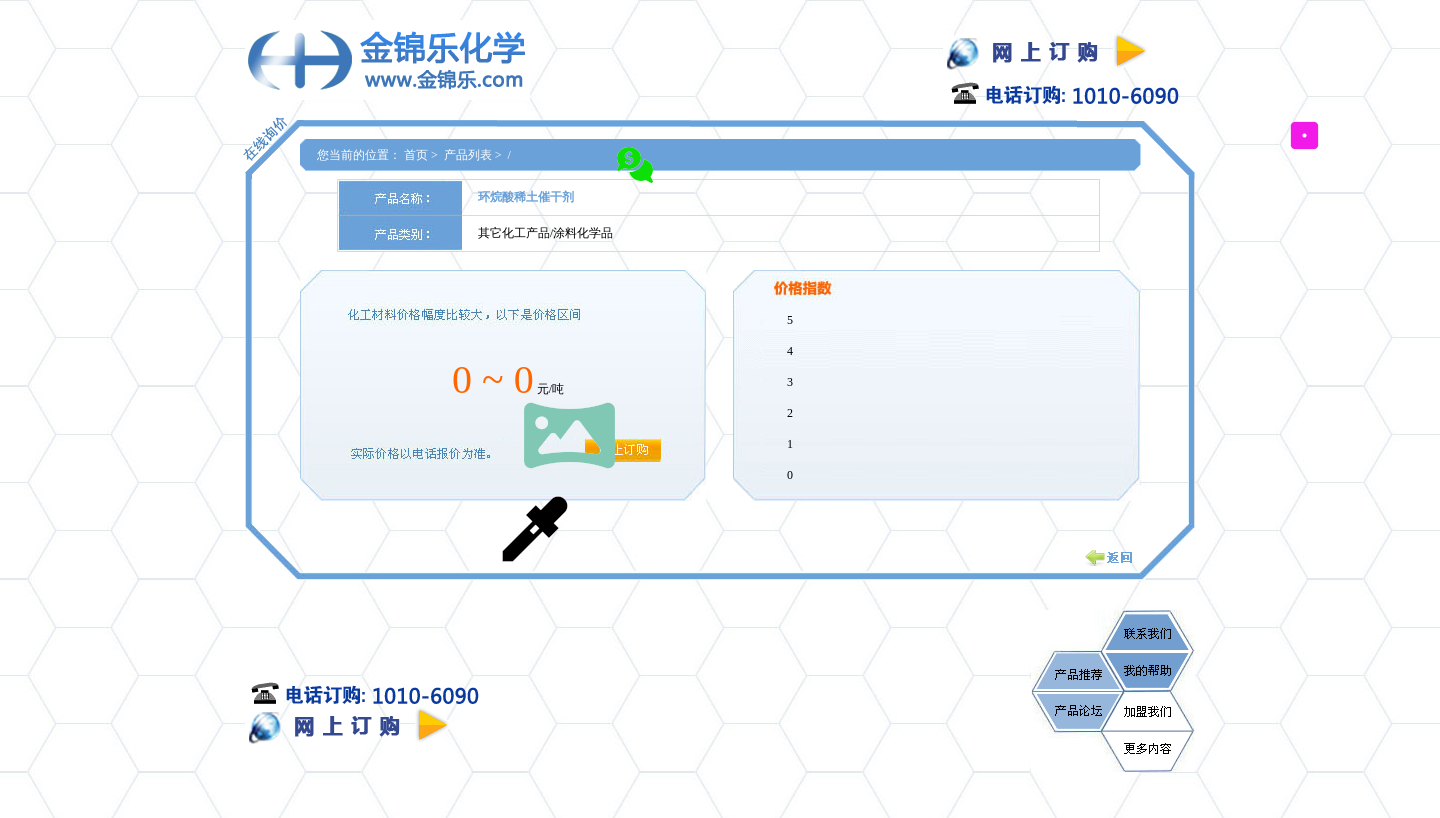 The image size is (1440, 818). What do you see at coordinates (569, 435) in the screenshot?
I see `view panoramic photo` at bounding box center [569, 435].